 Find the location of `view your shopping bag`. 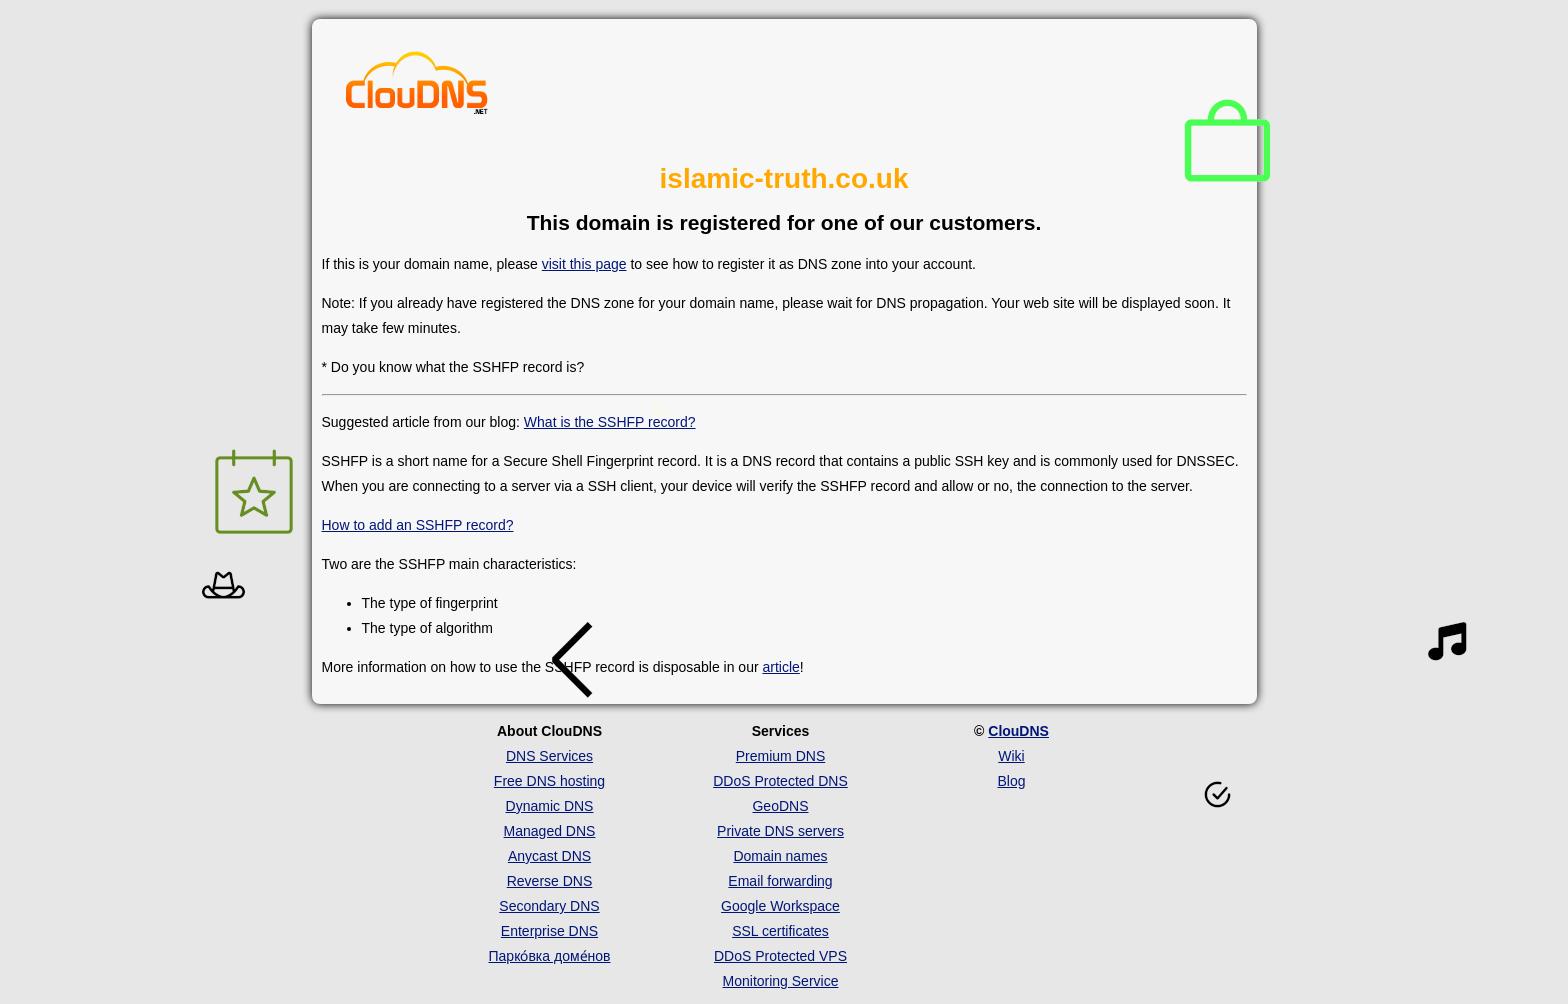

view your shopping bag is located at coordinates (1227, 145).